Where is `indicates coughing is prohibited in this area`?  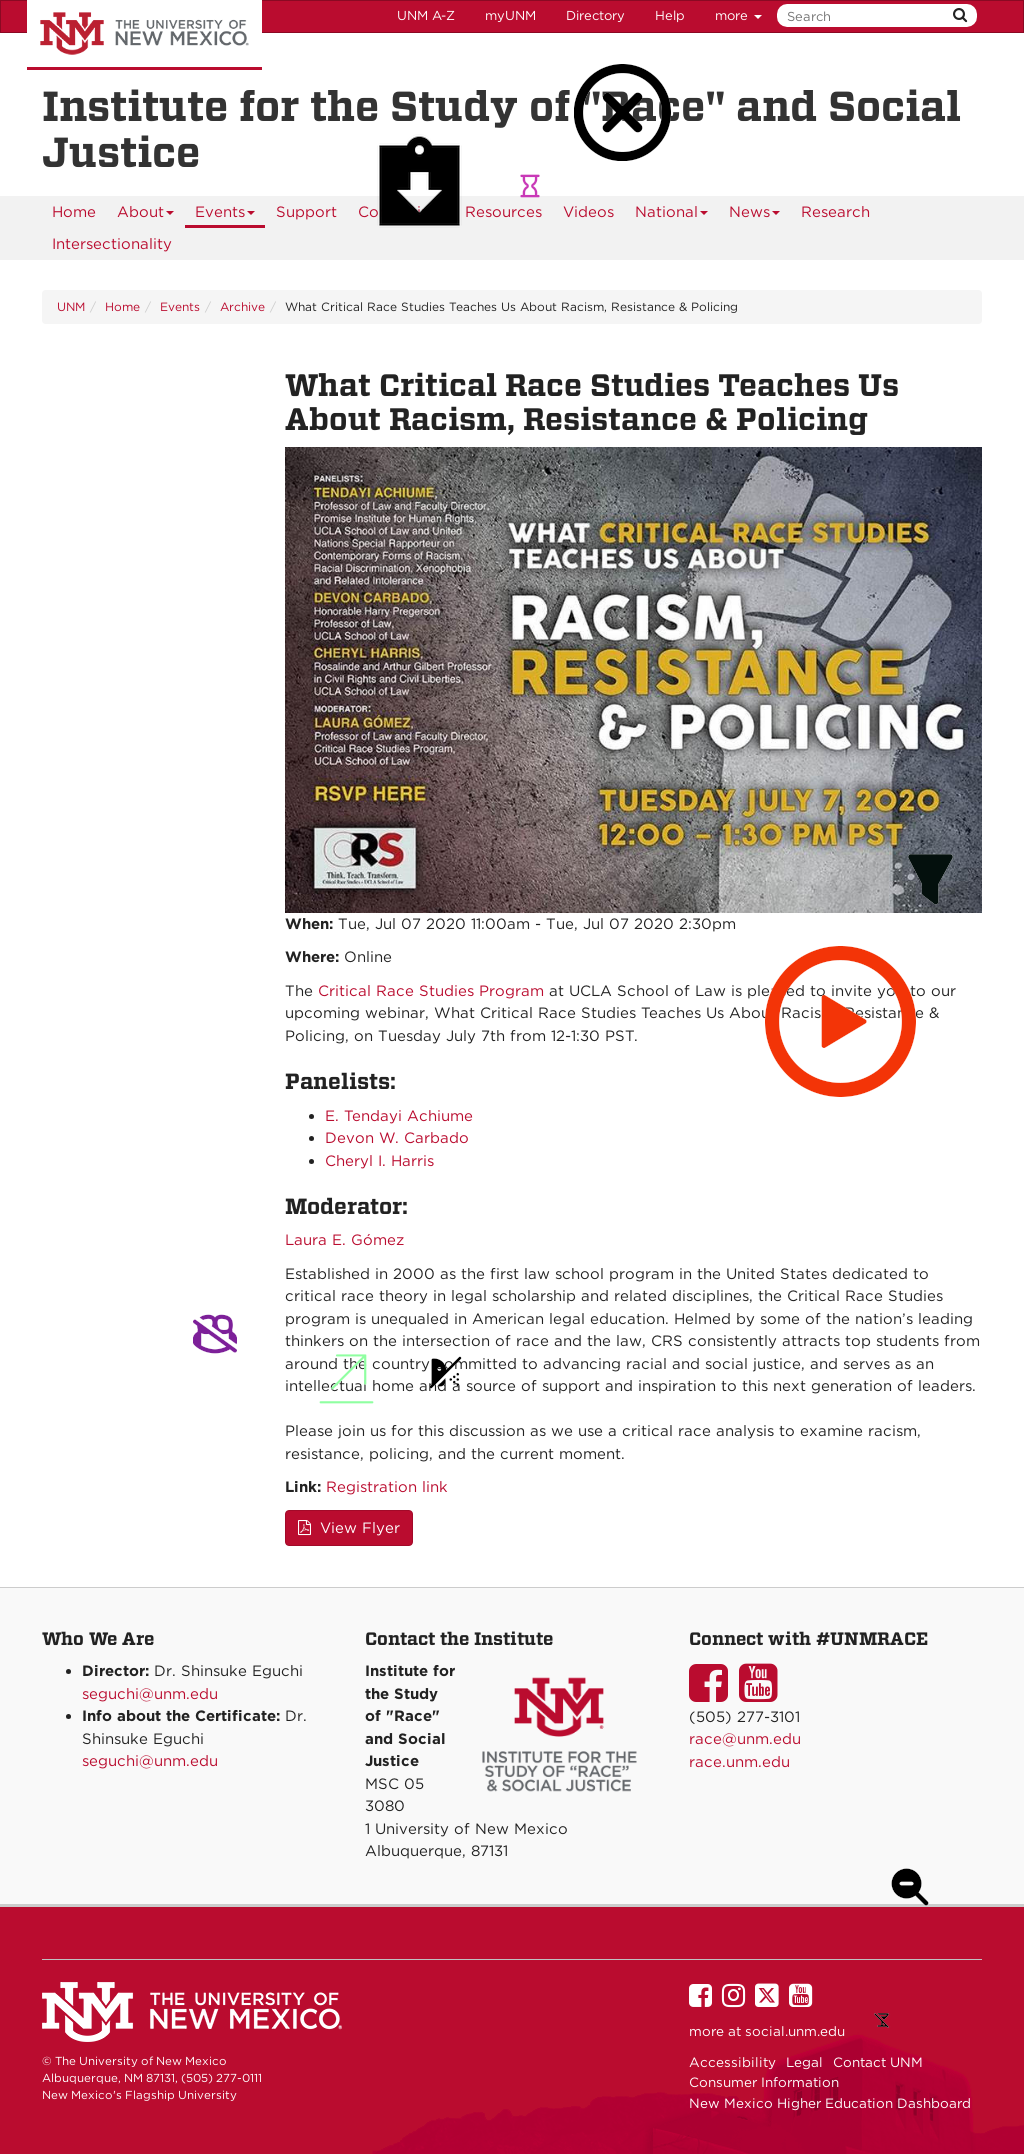 indicates coughing is prohibited in this area is located at coordinates (445, 1372).